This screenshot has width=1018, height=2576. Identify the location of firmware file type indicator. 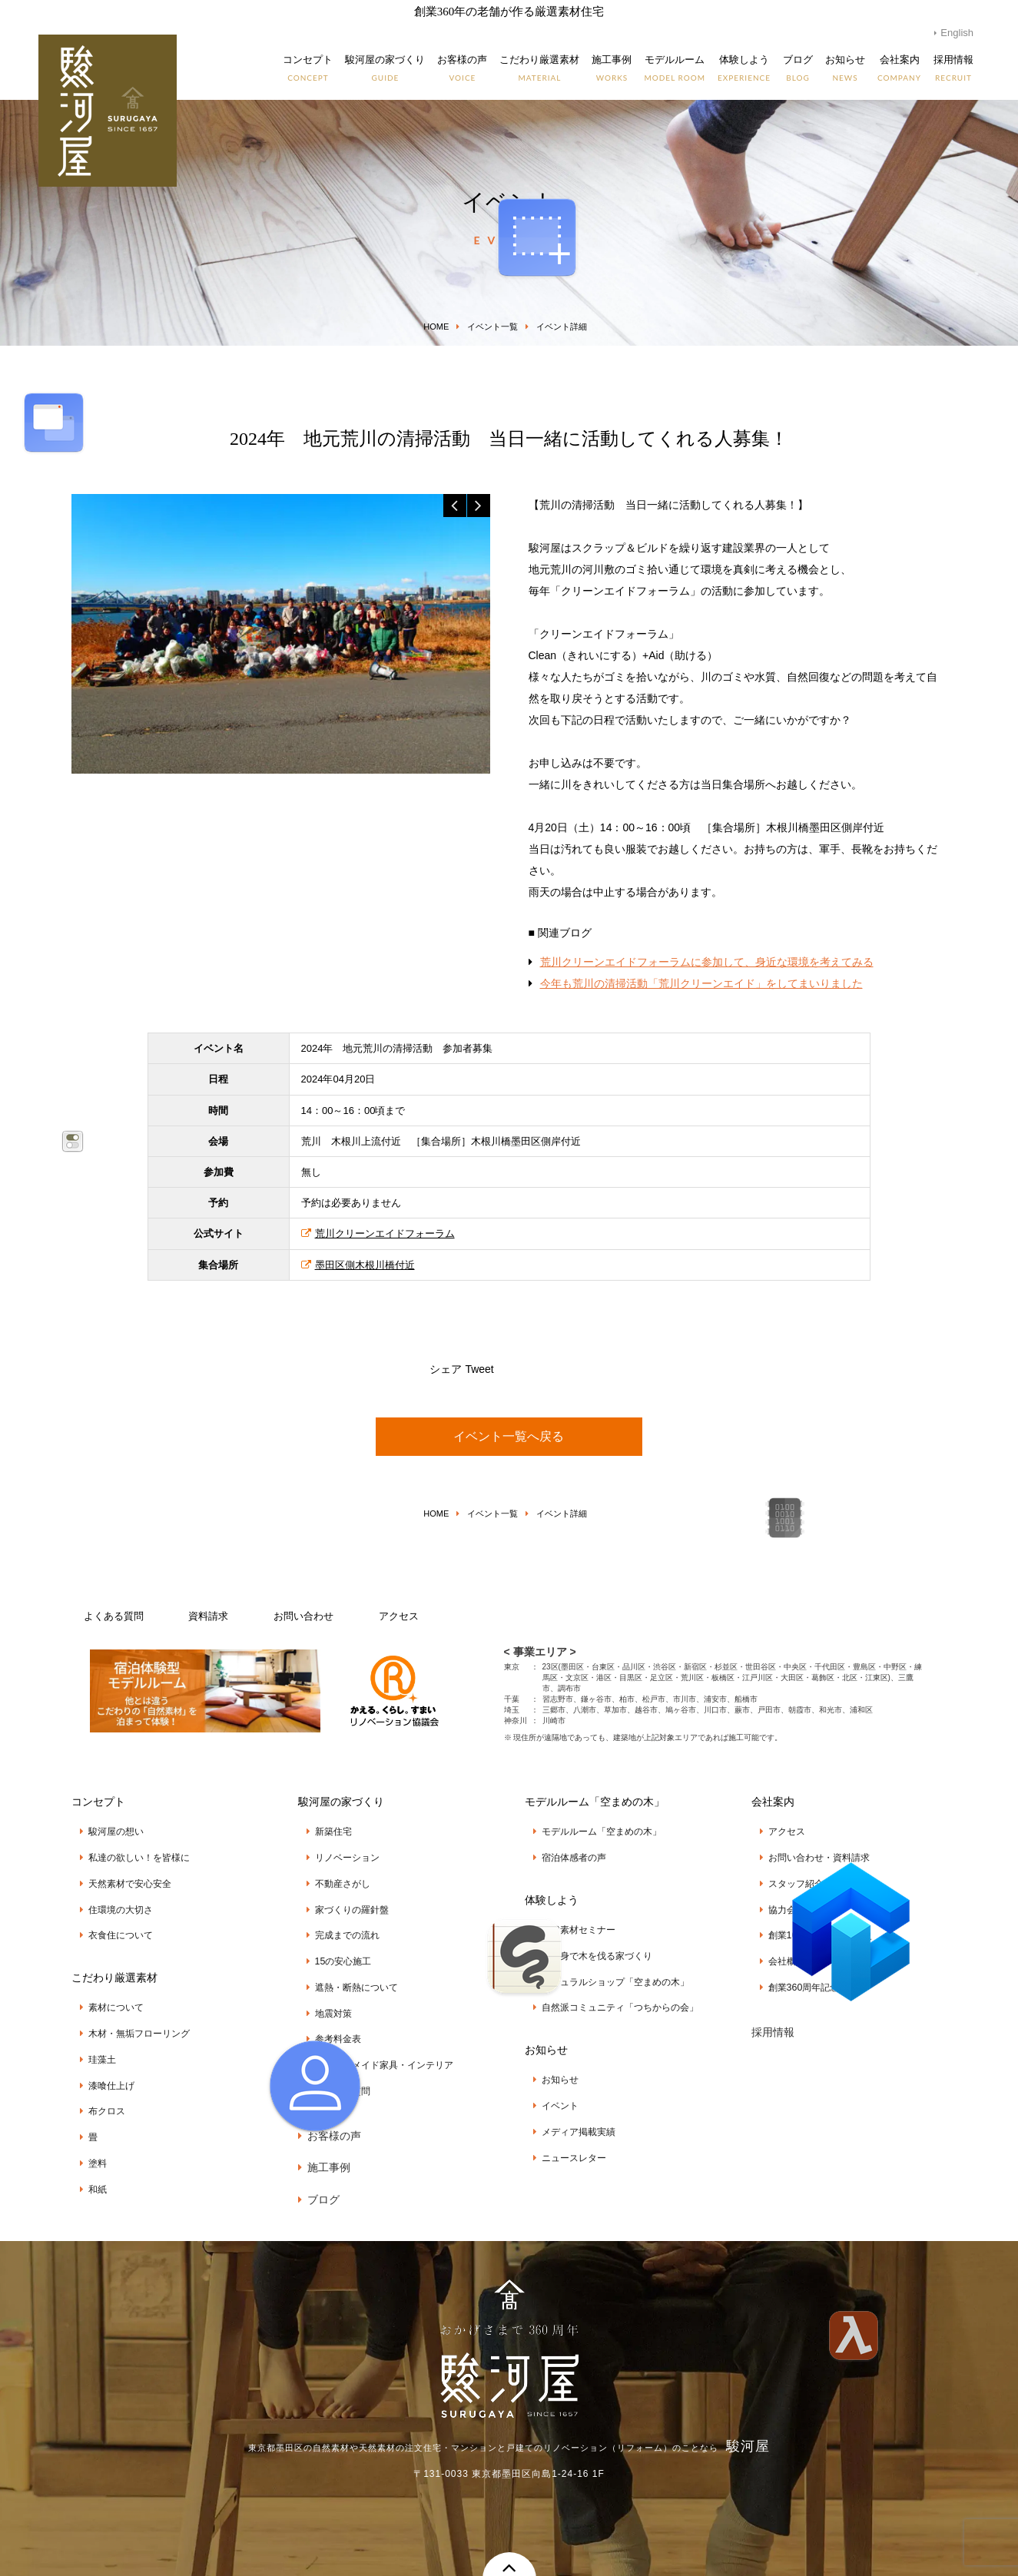
(784, 1517).